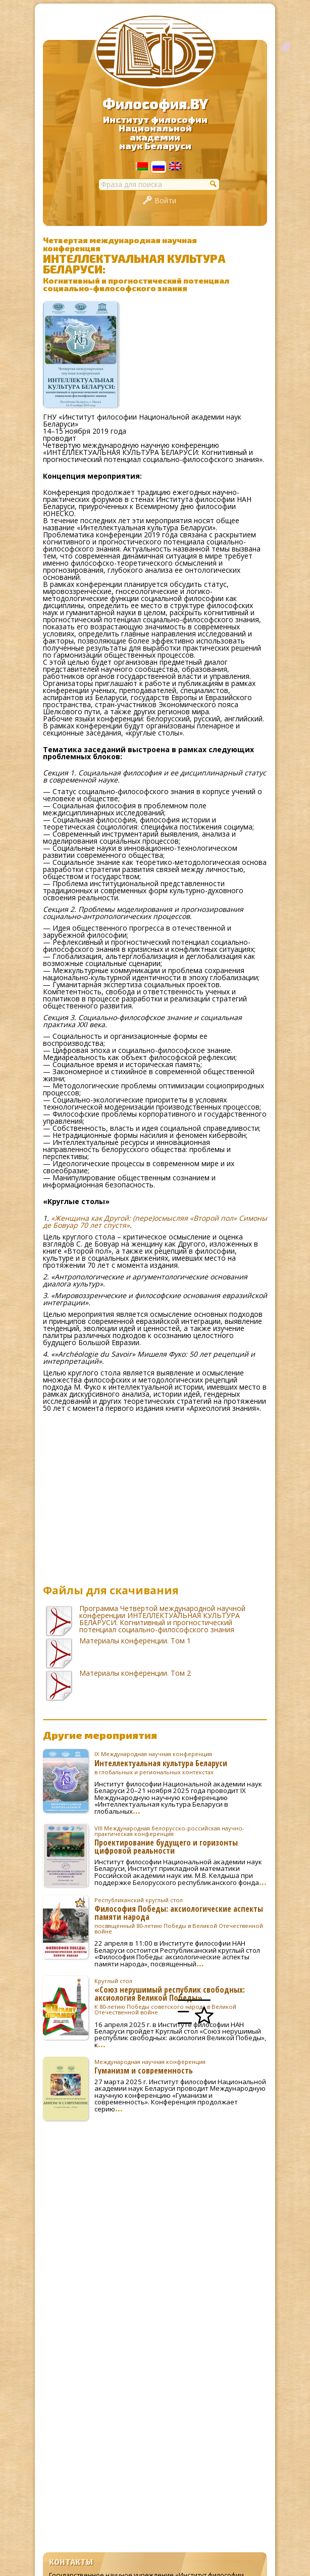  Describe the element at coordinates (286, 47) in the screenshot. I see `link to SolidJS framework documentation` at that location.